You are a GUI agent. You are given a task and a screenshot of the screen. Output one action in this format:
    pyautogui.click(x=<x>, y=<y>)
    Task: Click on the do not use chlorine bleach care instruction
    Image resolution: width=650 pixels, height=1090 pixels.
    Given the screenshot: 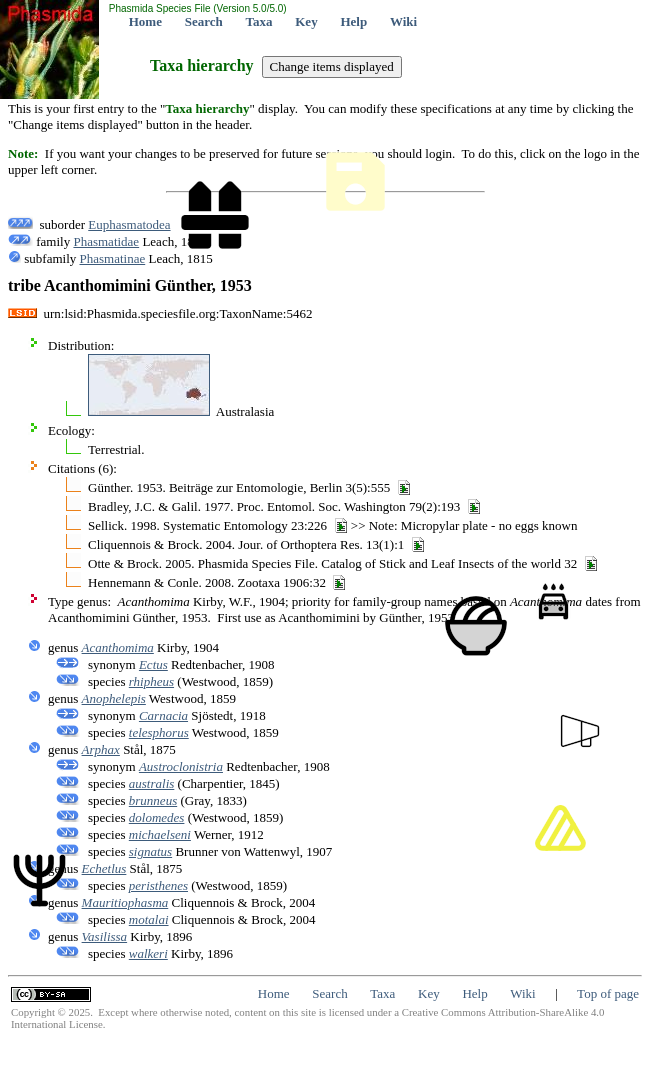 What is the action you would take?
    pyautogui.click(x=560, y=830)
    